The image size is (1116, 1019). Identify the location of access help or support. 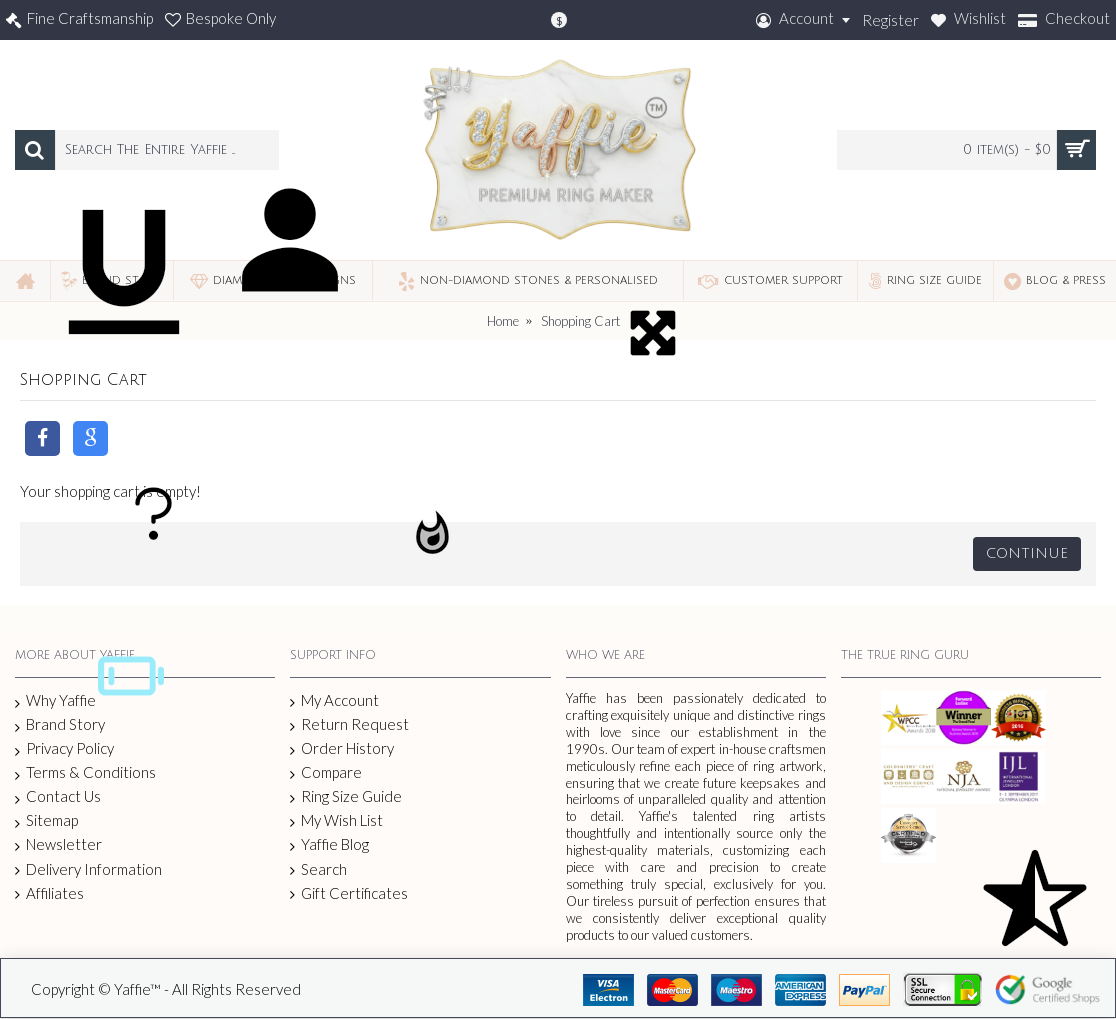
(153, 512).